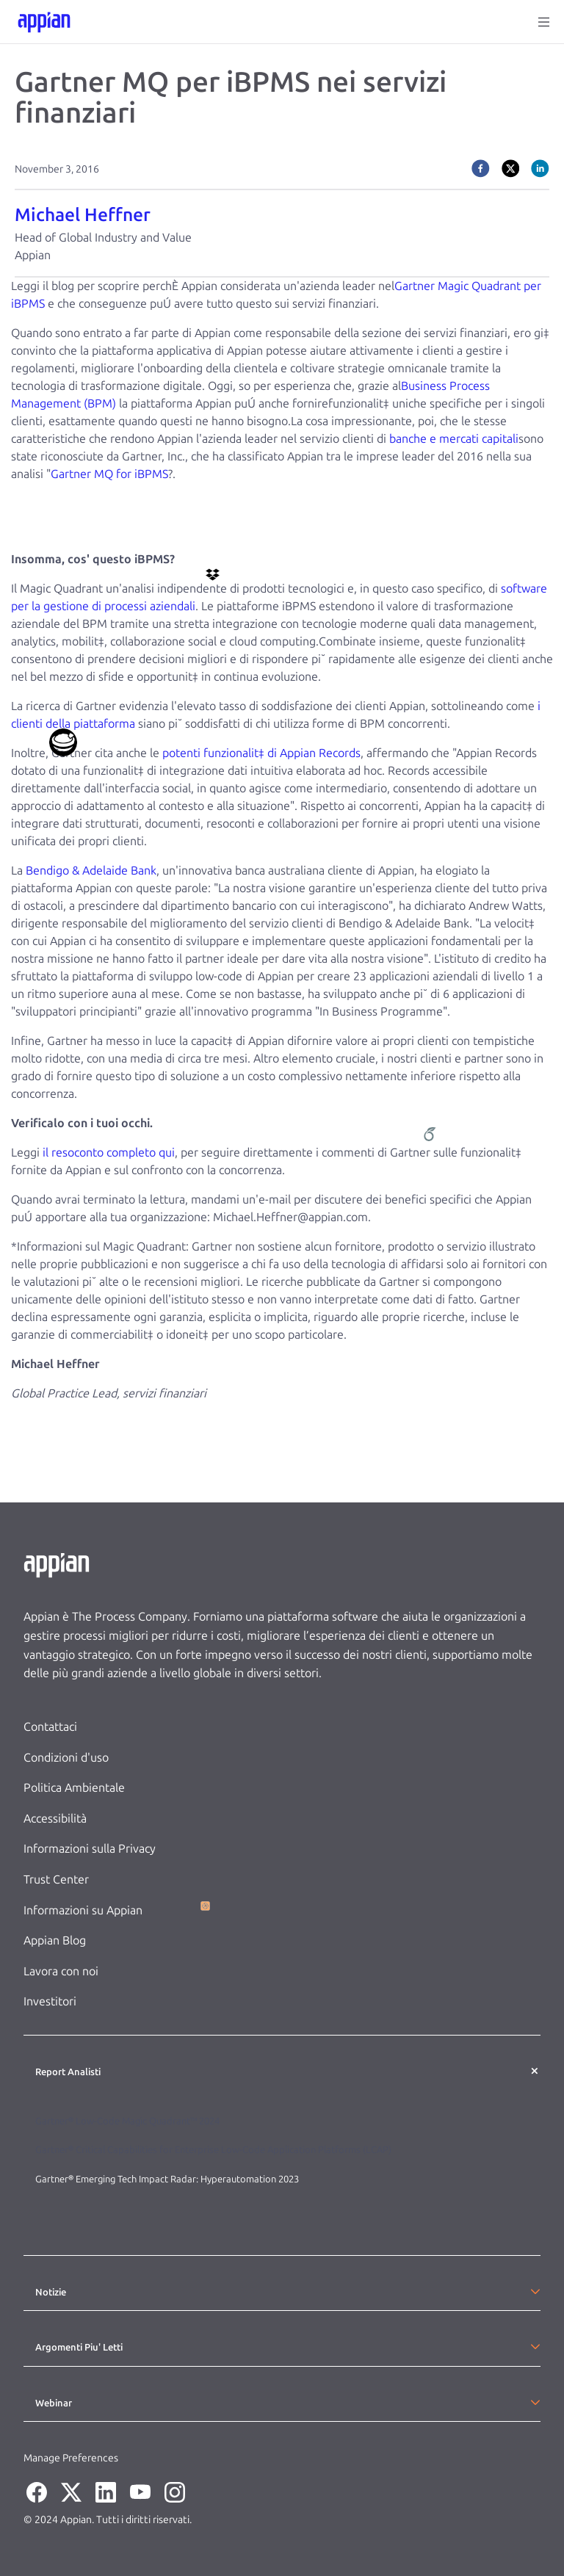 This screenshot has height=2576, width=564. I want to click on link to dribbble profile, so click(205, 1906).